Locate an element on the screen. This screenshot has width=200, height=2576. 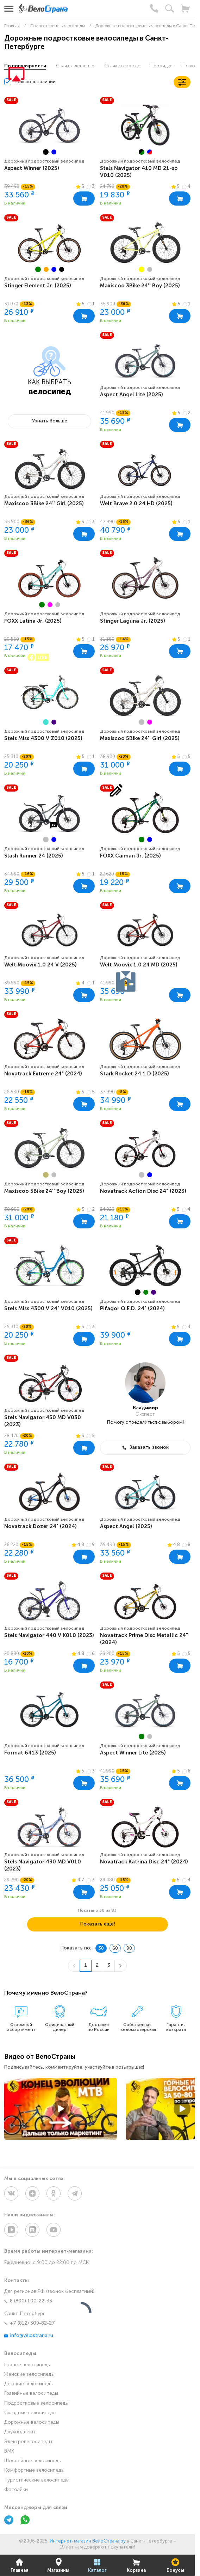
indicates content is loading is located at coordinates (81, 2313).